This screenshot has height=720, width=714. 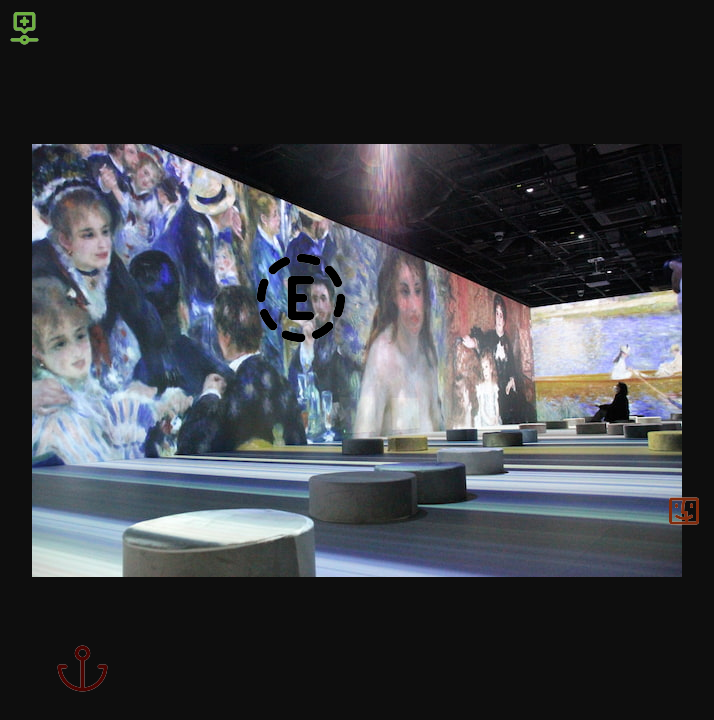 I want to click on add a new event to the timeline, so click(x=24, y=27).